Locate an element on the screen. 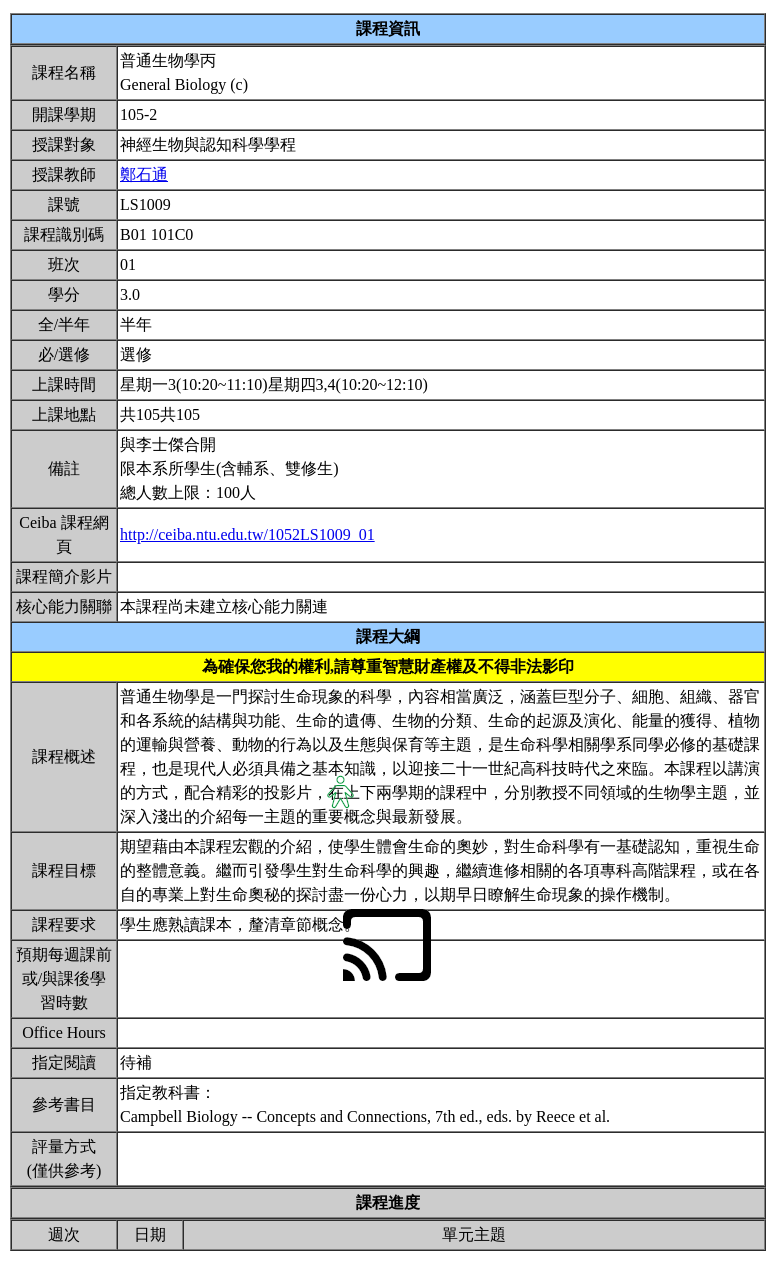 This screenshot has height=1261, width=768. view your profile is located at coordinates (340, 792).